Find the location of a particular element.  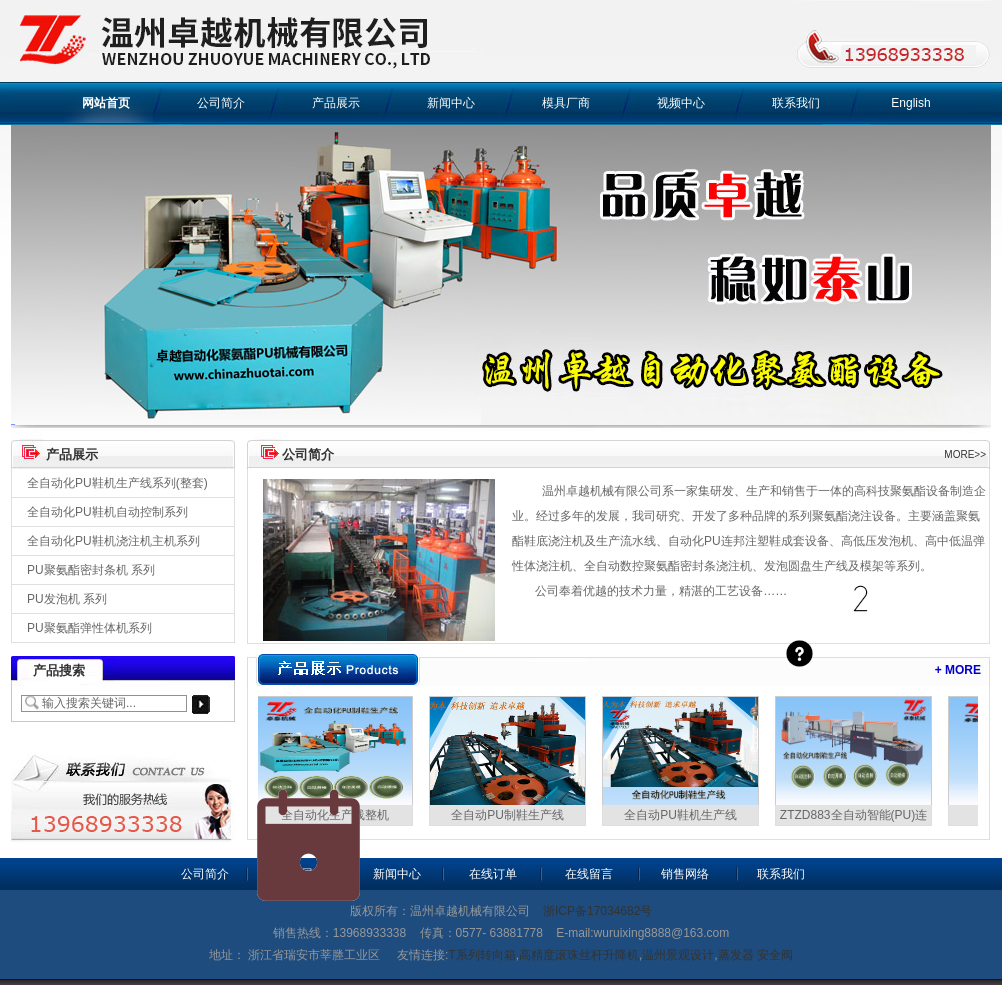

calendar event or reminder pending is located at coordinates (308, 849).